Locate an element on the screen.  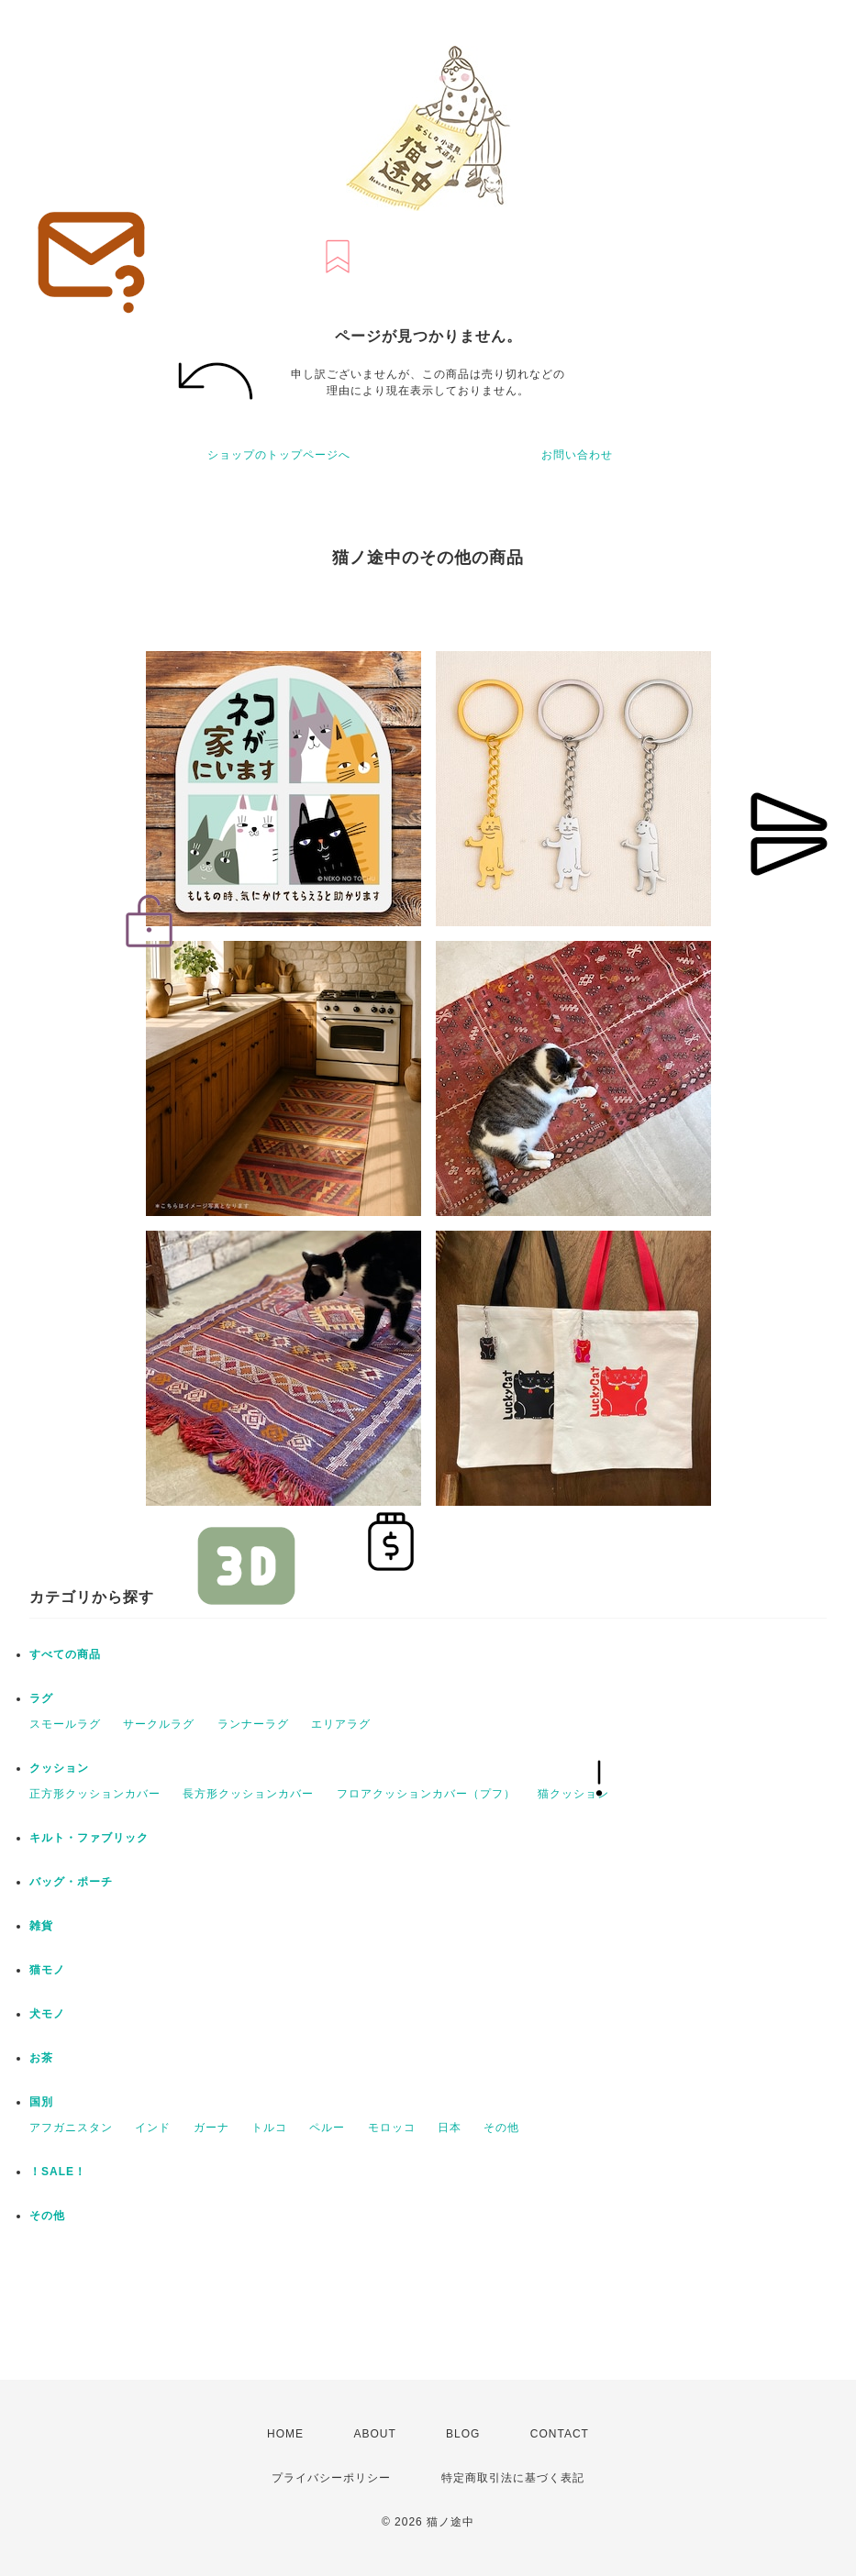
save this item for later is located at coordinates (338, 256).